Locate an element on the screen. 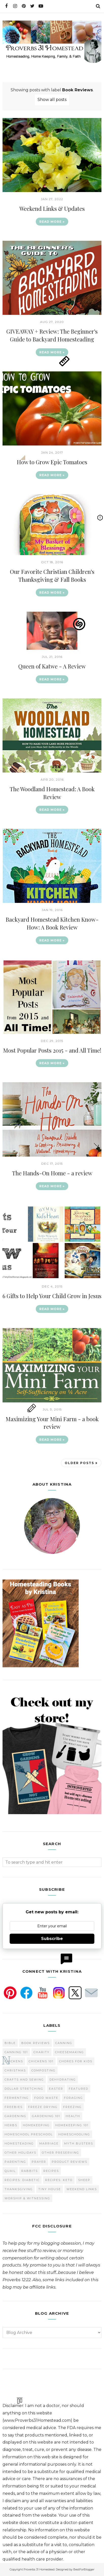  access measurement tools is located at coordinates (64, 361).